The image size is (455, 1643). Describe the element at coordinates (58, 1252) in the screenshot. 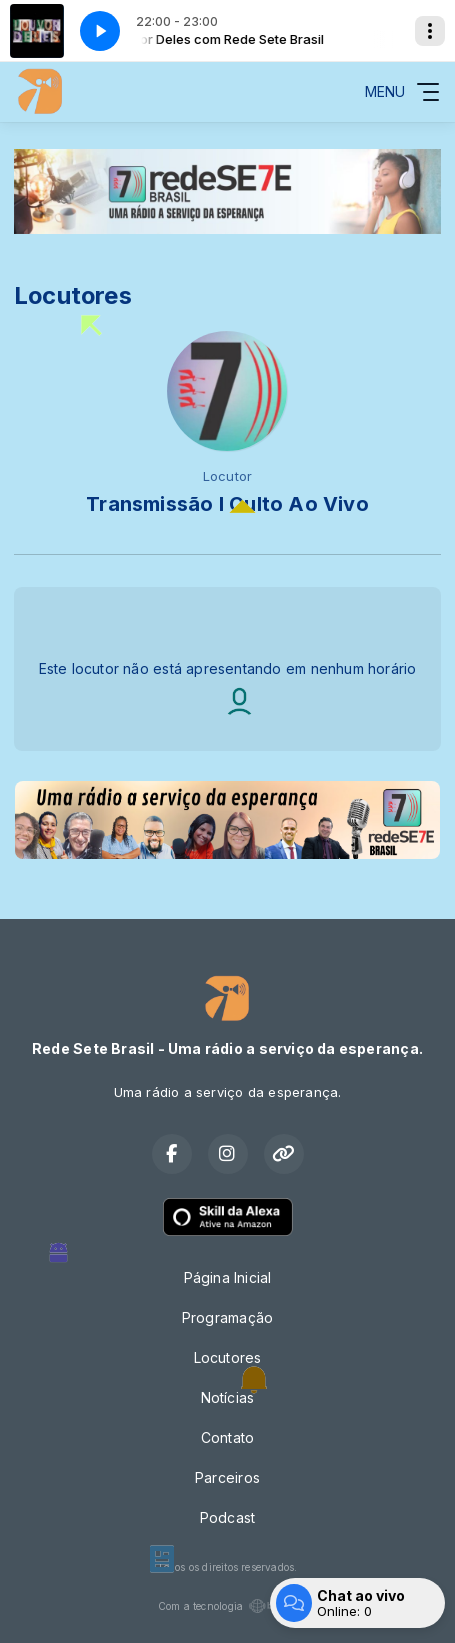

I see `android operating system logo` at that location.